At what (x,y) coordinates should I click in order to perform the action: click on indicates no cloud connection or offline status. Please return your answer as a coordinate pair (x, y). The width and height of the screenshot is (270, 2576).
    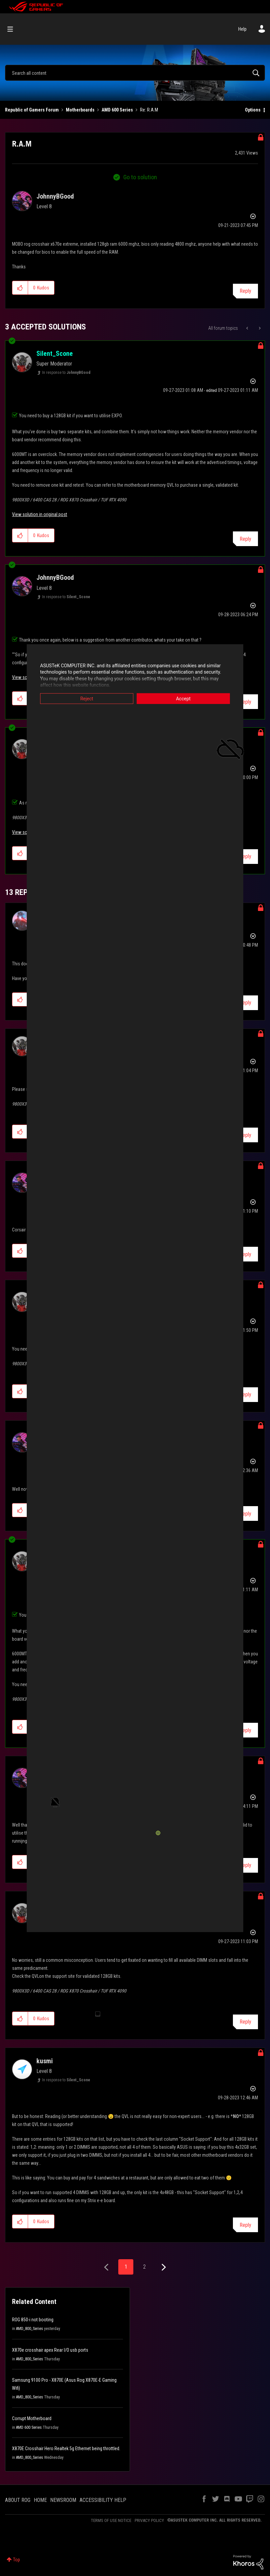
    Looking at the image, I should click on (230, 748).